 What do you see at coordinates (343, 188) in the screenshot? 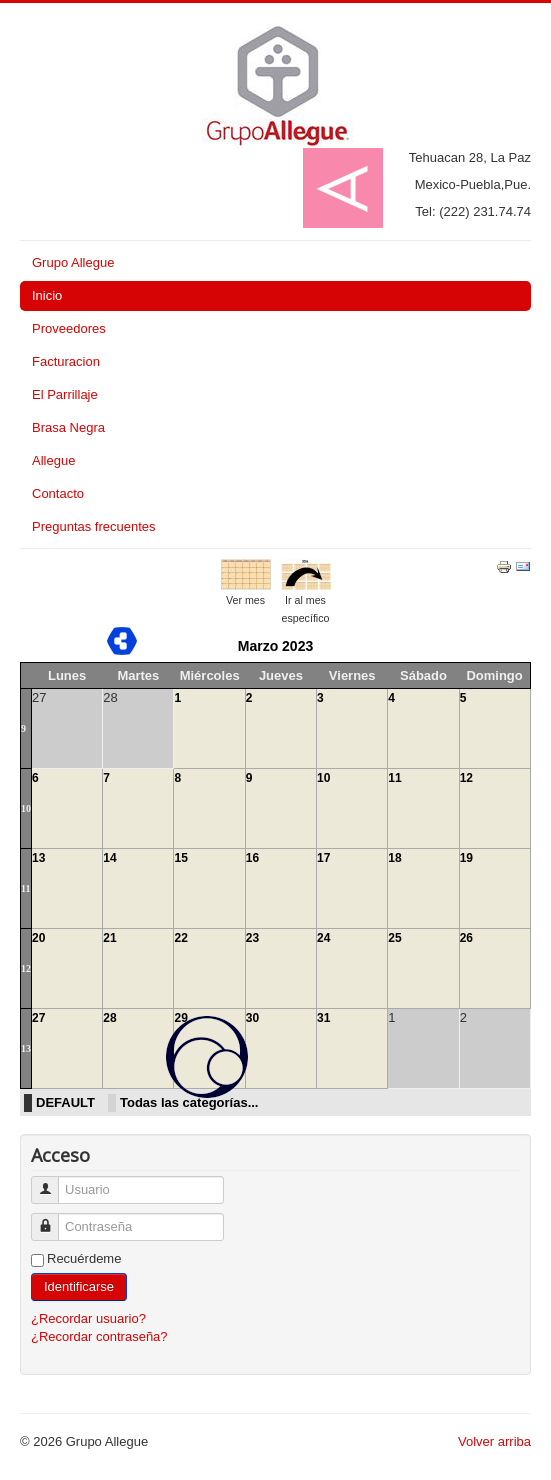
I see `aerospike database logo` at bounding box center [343, 188].